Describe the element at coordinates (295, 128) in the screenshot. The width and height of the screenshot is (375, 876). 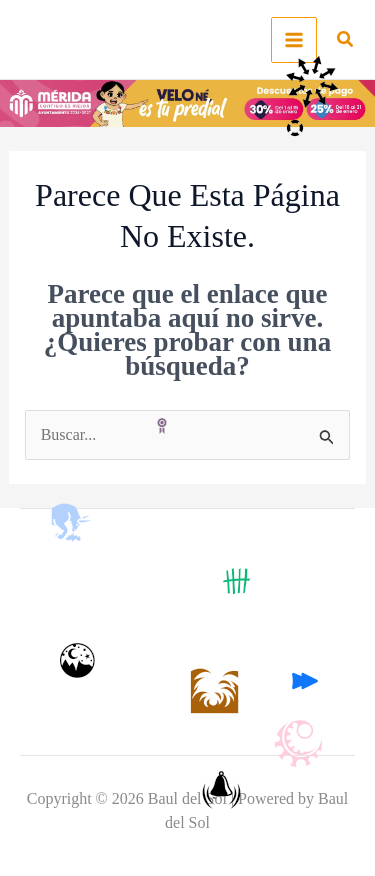
I see `access help or support center` at that location.